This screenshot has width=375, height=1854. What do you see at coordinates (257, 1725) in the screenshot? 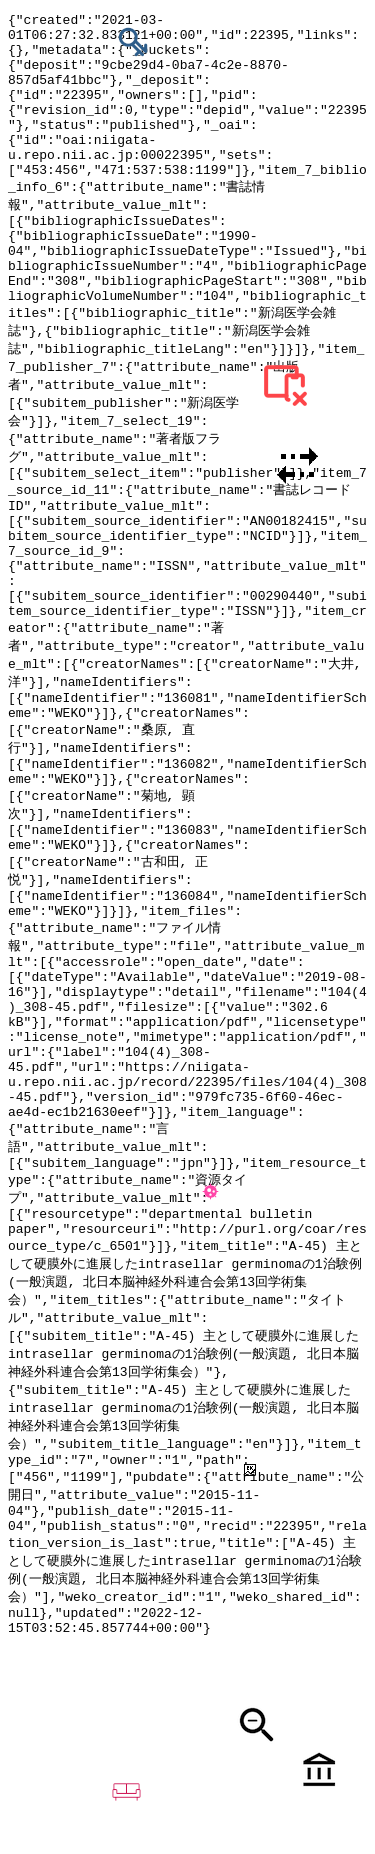
I see `zoom out of the current view` at bounding box center [257, 1725].